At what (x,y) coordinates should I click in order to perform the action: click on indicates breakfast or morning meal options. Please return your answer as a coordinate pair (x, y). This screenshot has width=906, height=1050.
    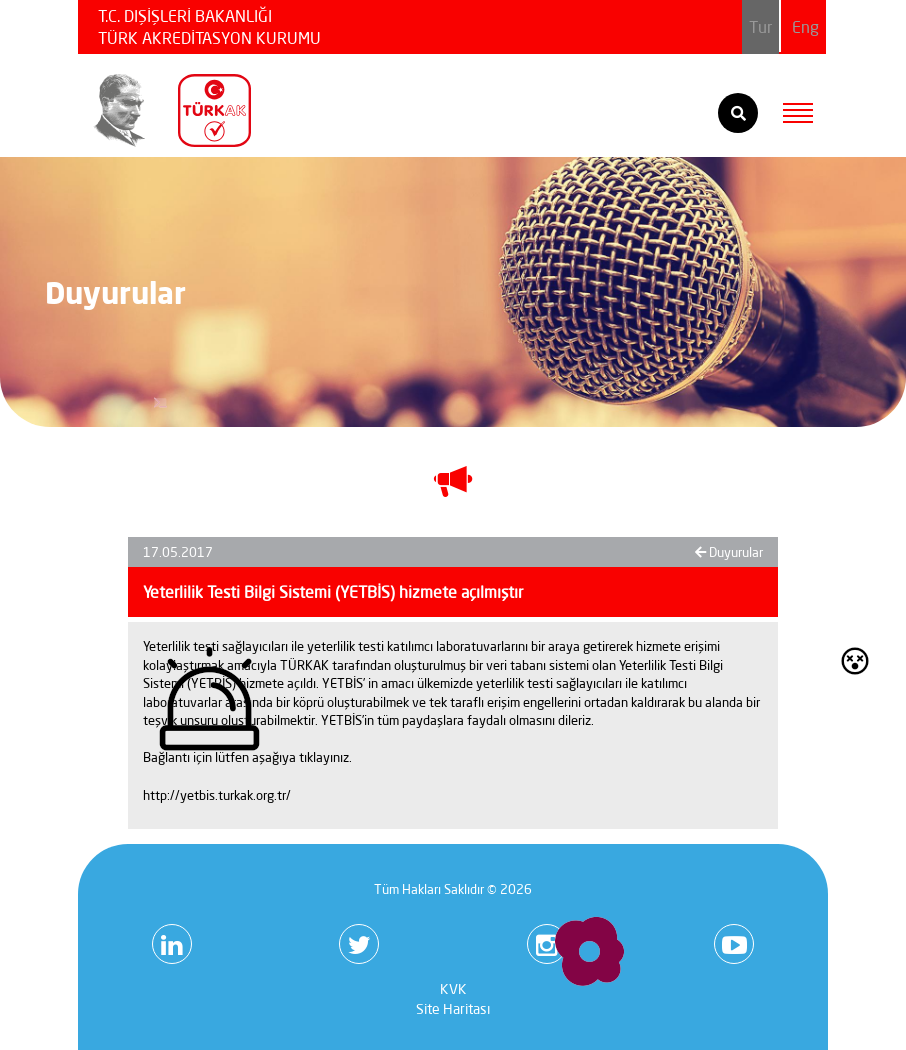
    Looking at the image, I should click on (589, 951).